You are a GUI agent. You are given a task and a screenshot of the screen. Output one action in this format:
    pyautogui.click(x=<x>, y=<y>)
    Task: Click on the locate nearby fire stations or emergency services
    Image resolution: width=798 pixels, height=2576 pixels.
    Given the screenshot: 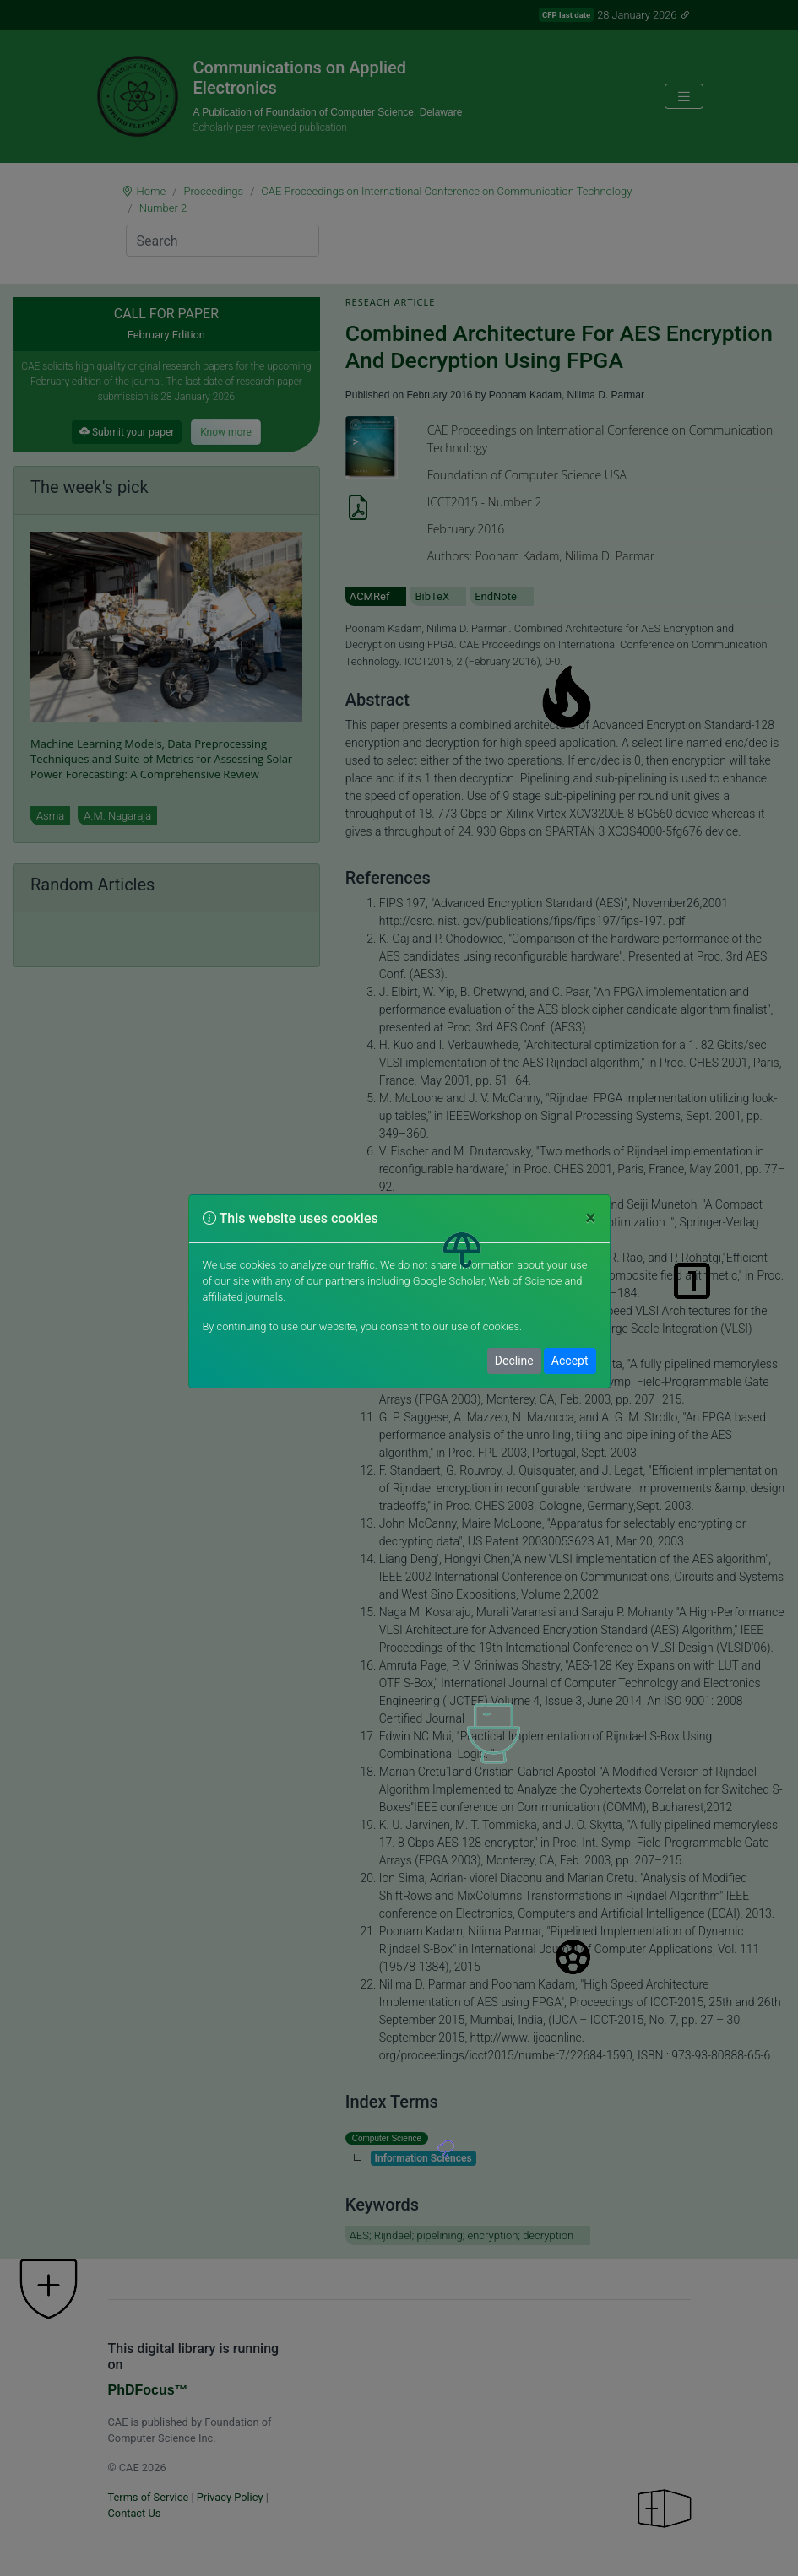 What is the action you would take?
    pyautogui.click(x=567, y=697)
    